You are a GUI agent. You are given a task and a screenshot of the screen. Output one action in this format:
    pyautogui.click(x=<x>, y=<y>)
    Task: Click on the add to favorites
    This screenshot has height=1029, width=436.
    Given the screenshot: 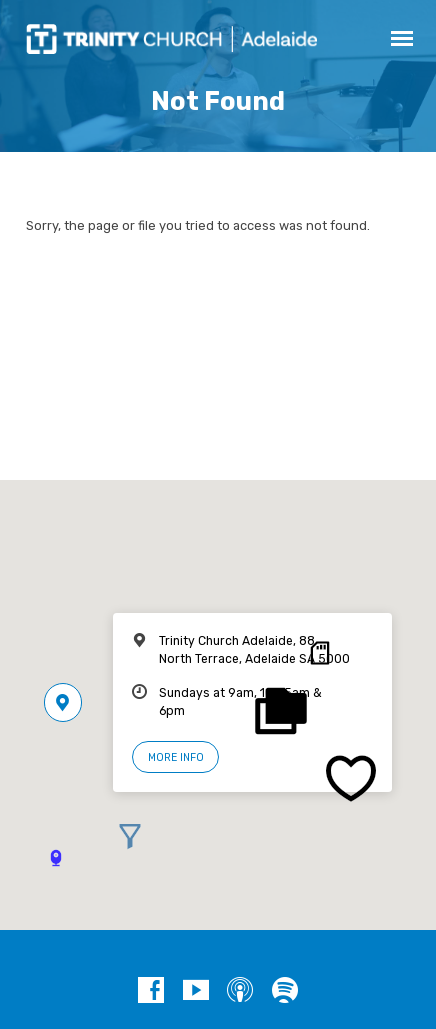 What is the action you would take?
    pyautogui.click(x=351, y=778)
    